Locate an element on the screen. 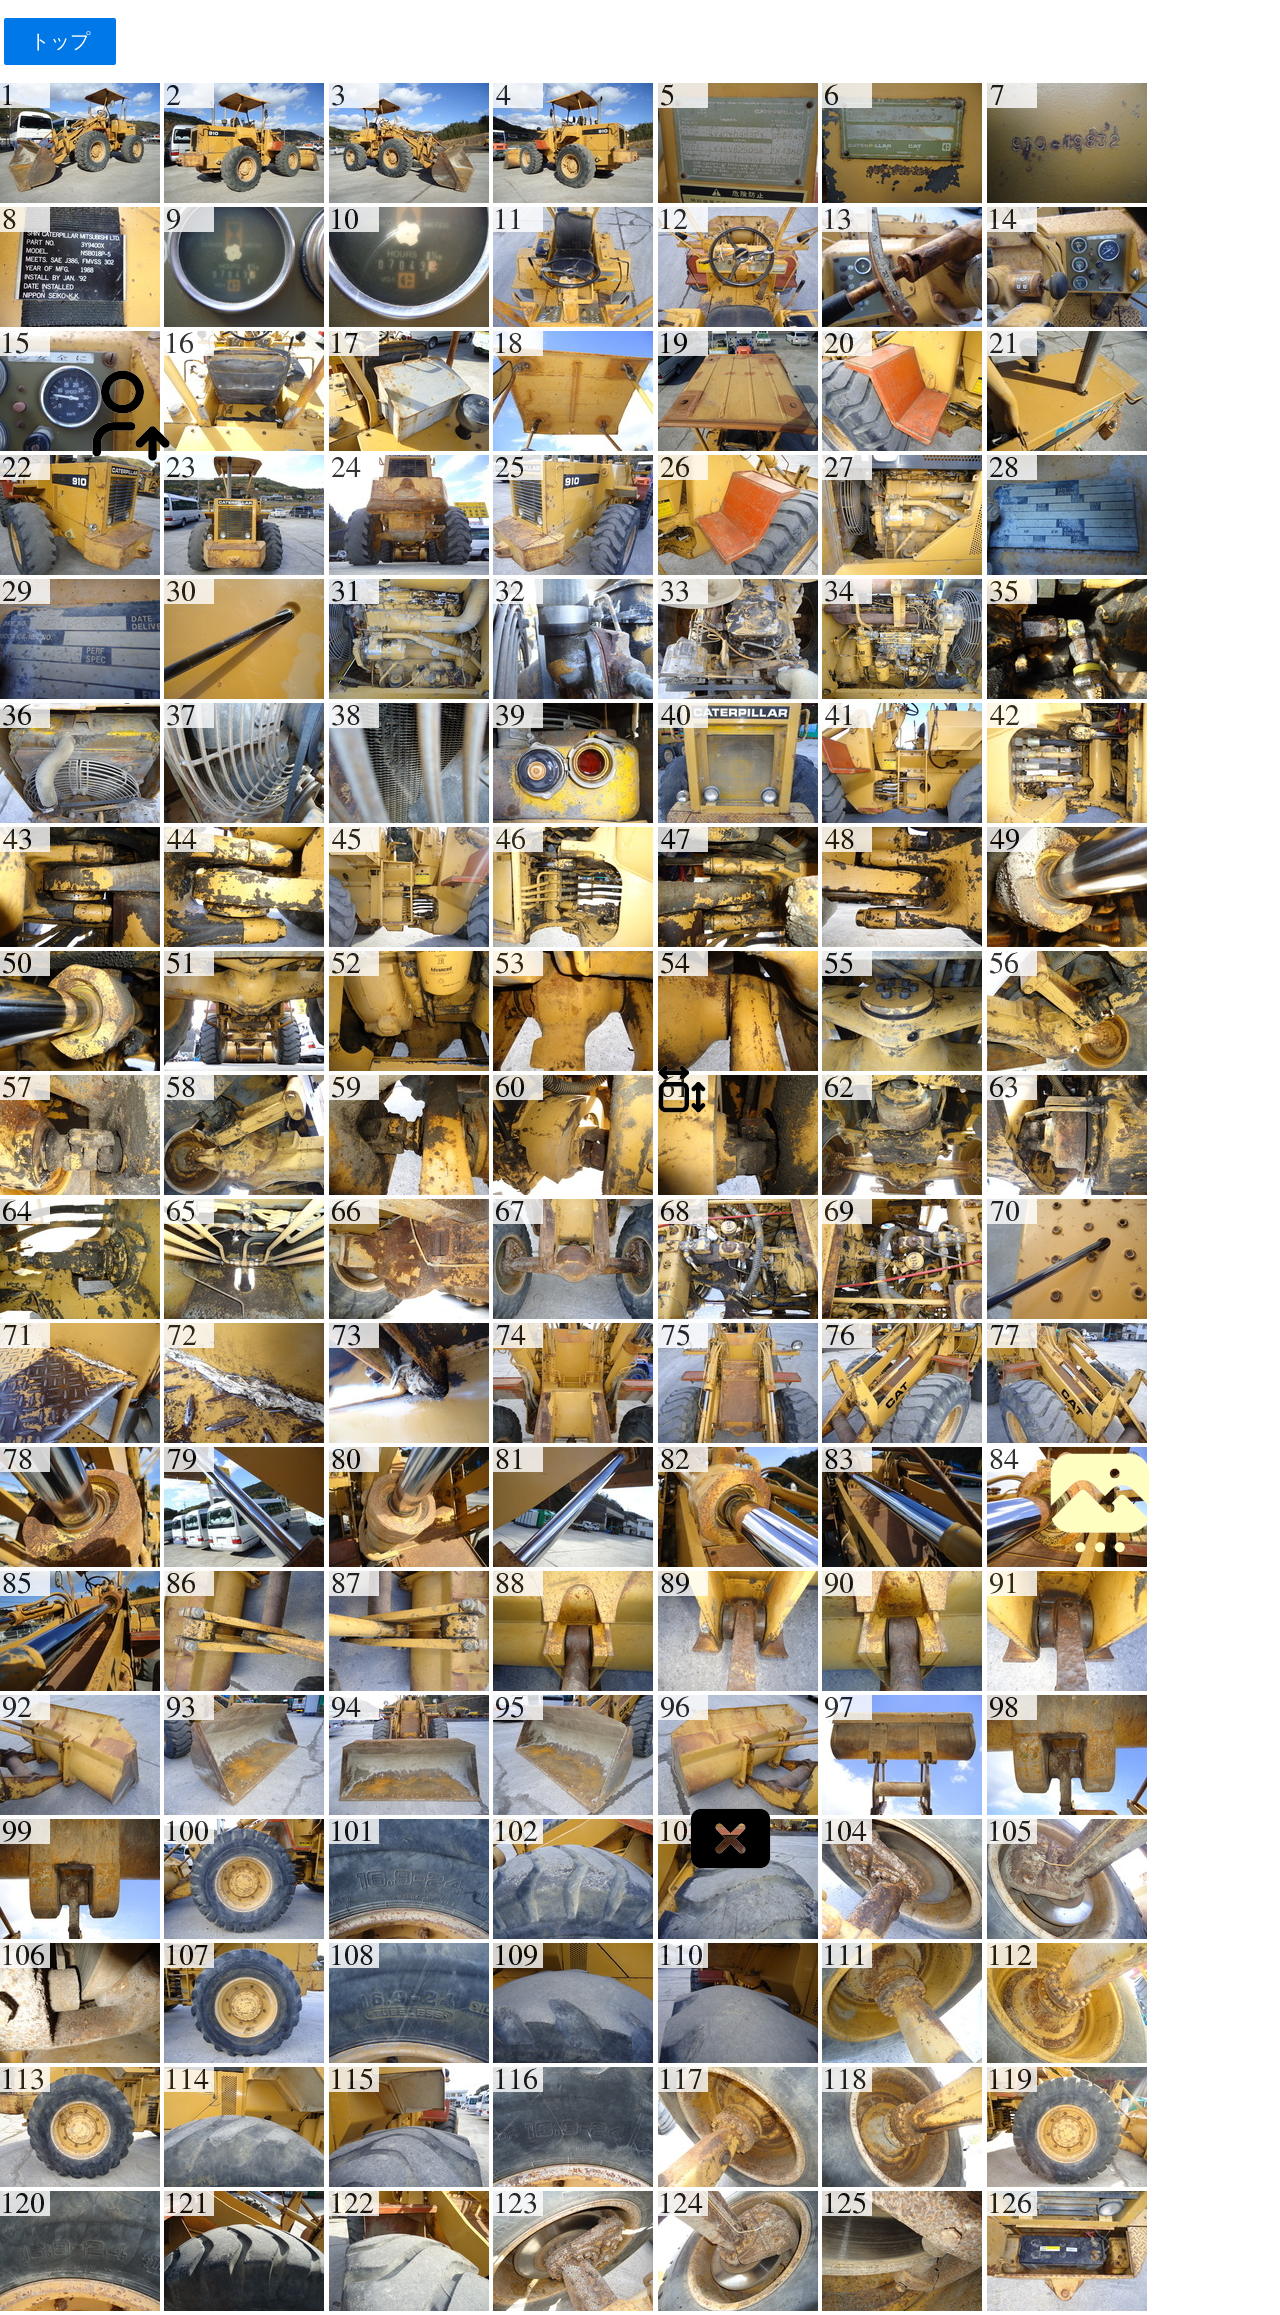 The image size is (1280, 2315). close or dismiss a modal window is located at coordinates (730, 1838).